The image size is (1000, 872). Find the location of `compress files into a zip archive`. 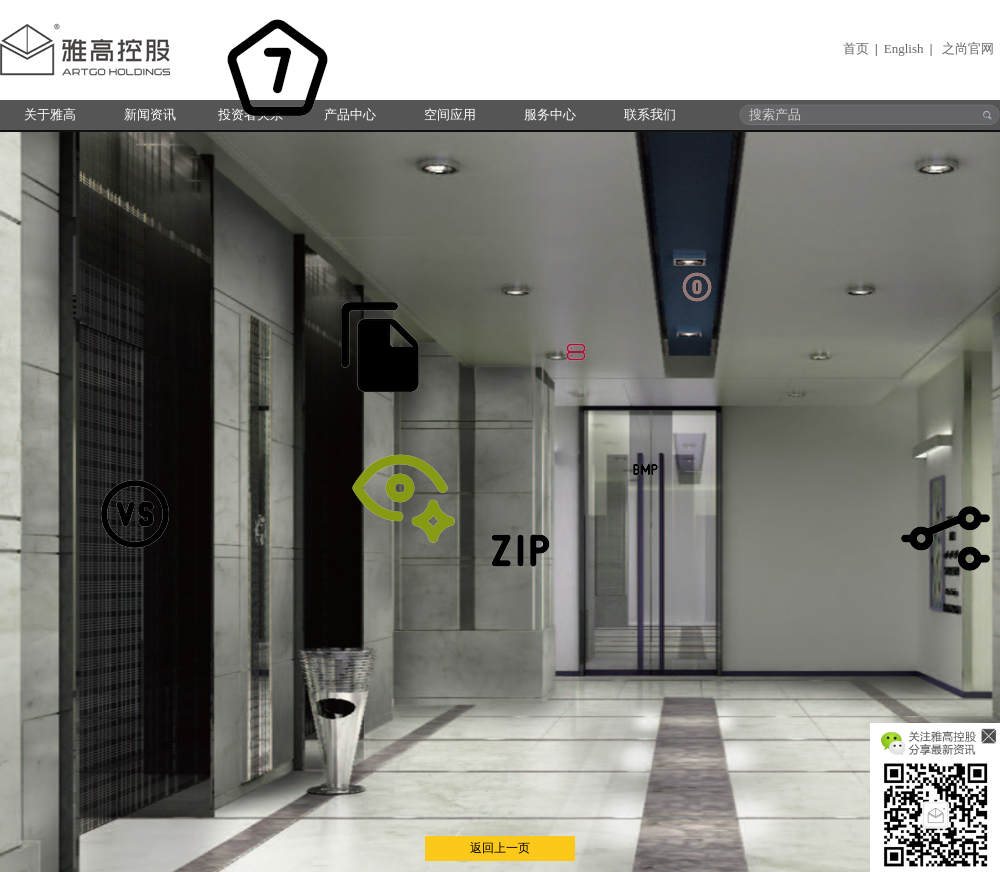

compress files into a zip archive is located at coordinates (520, 550).